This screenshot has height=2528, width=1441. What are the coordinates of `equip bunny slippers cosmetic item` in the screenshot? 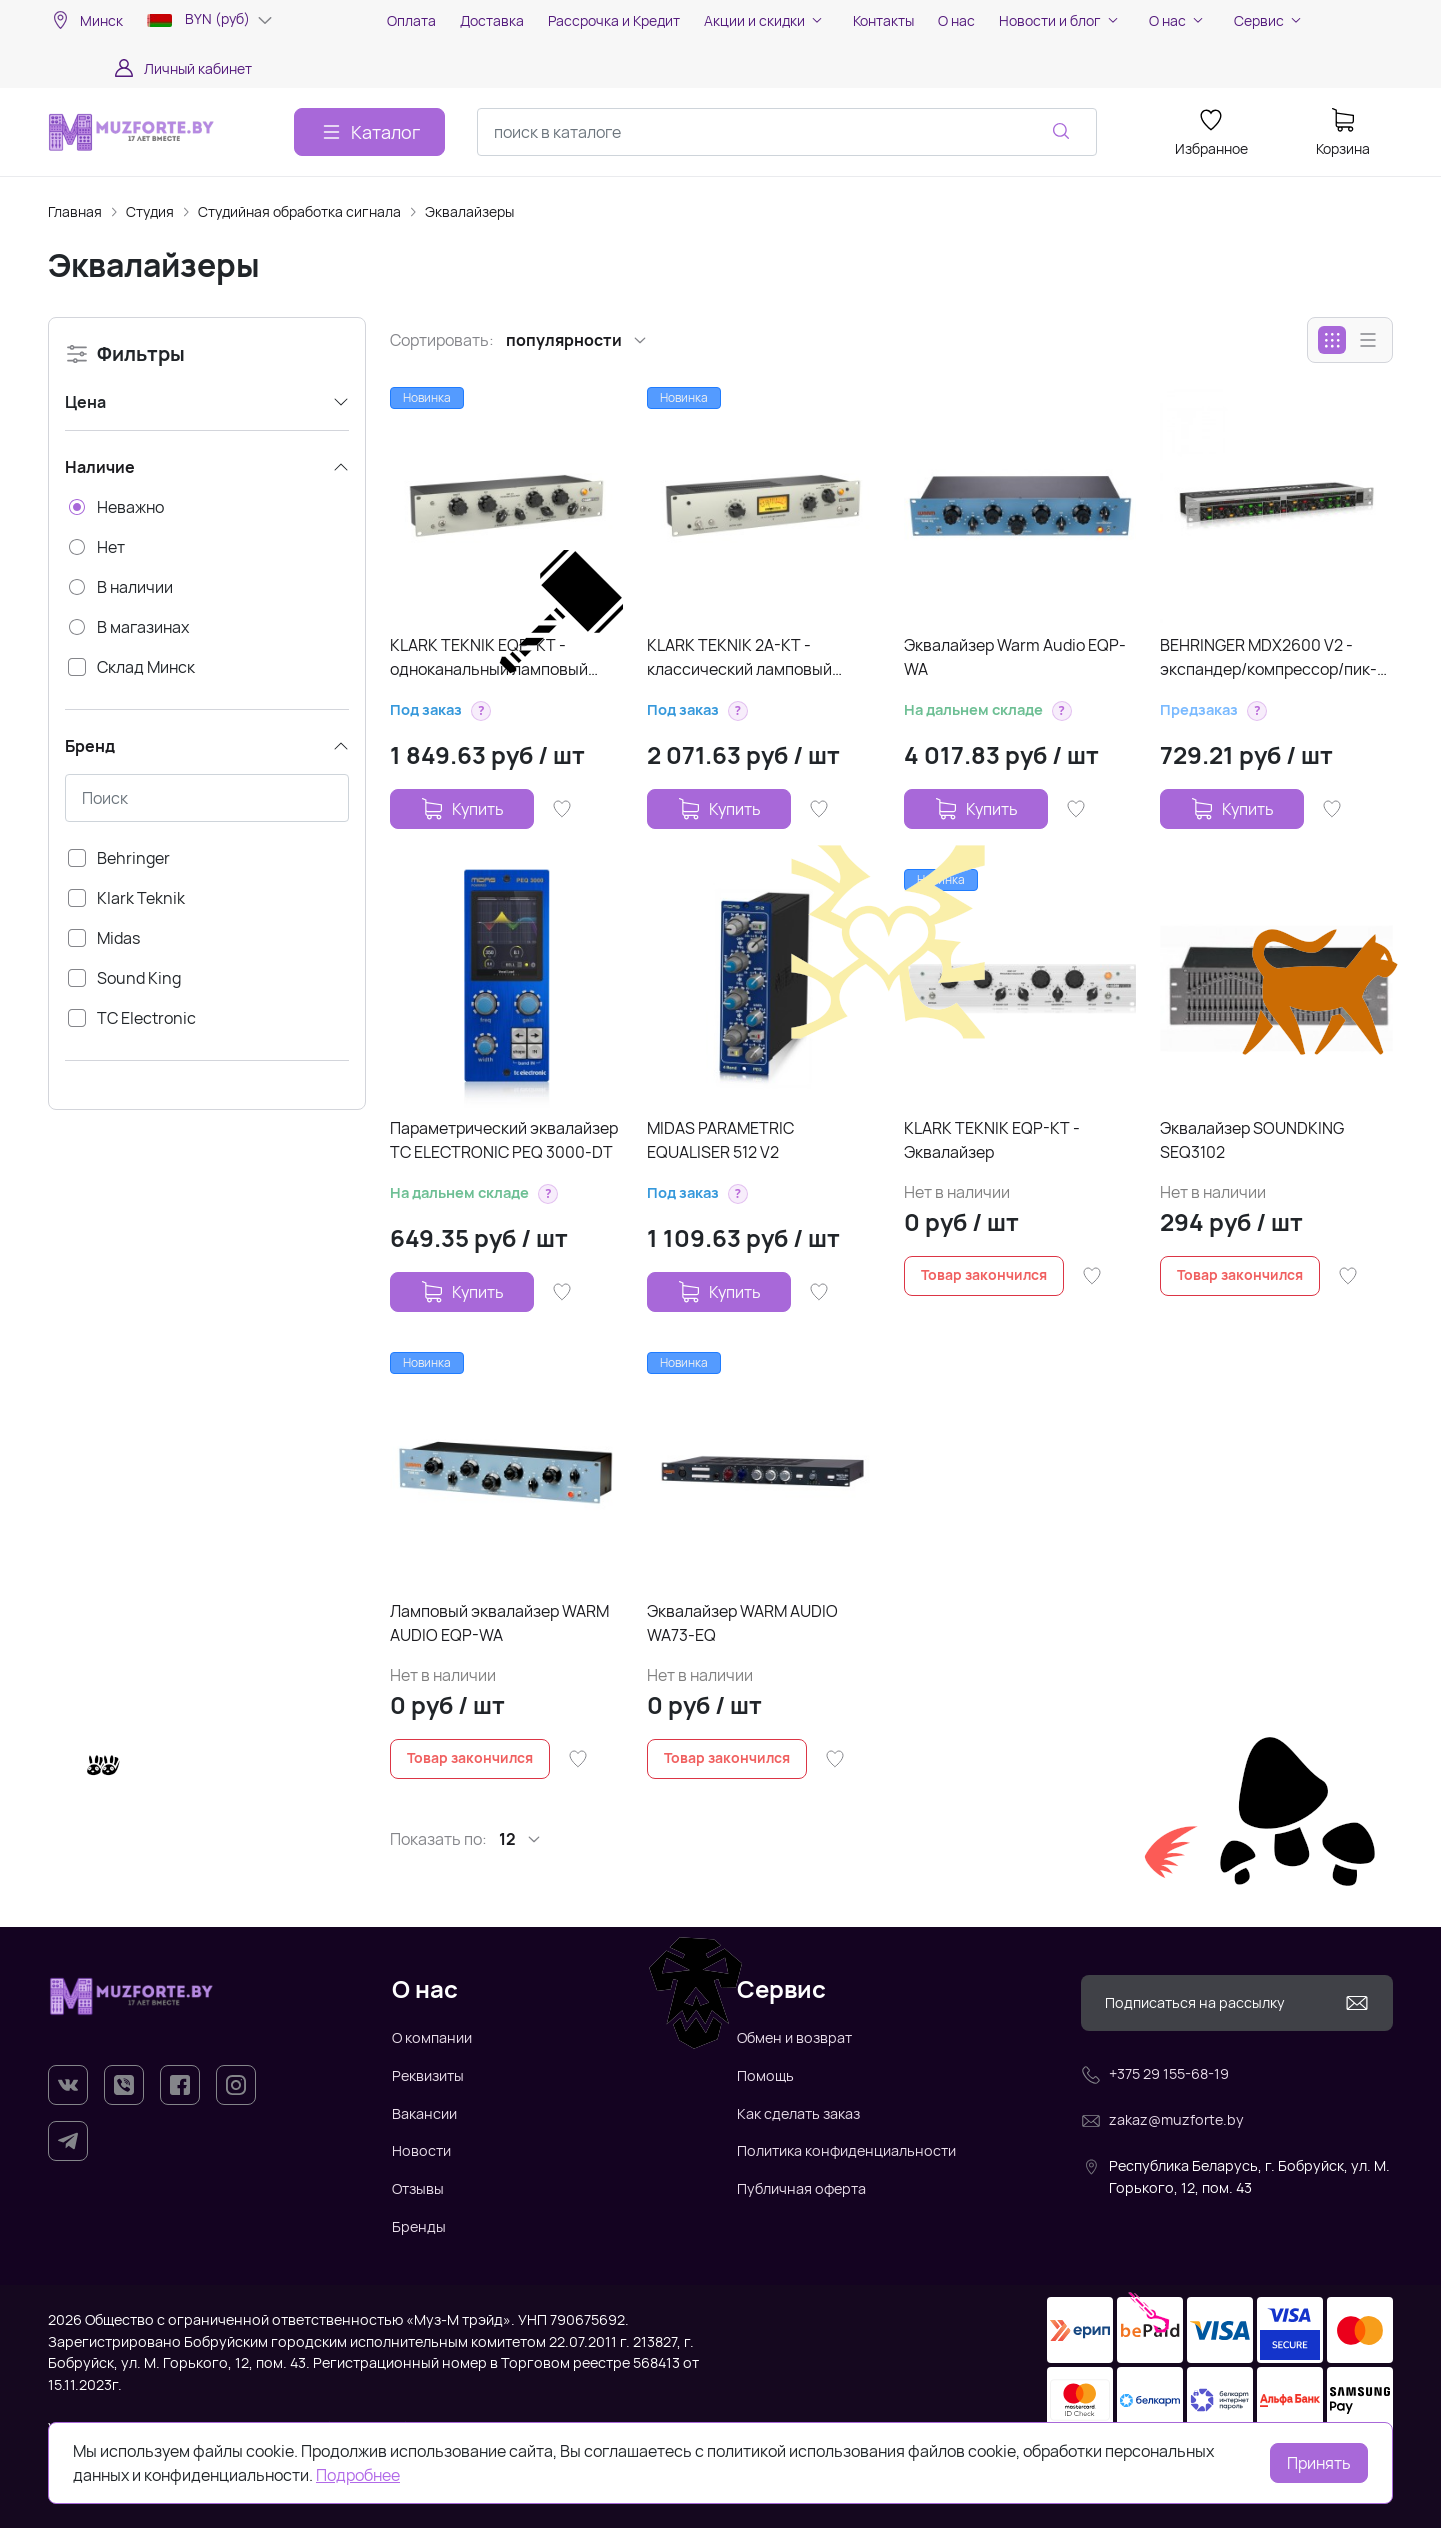 It's located at (103, 1764).